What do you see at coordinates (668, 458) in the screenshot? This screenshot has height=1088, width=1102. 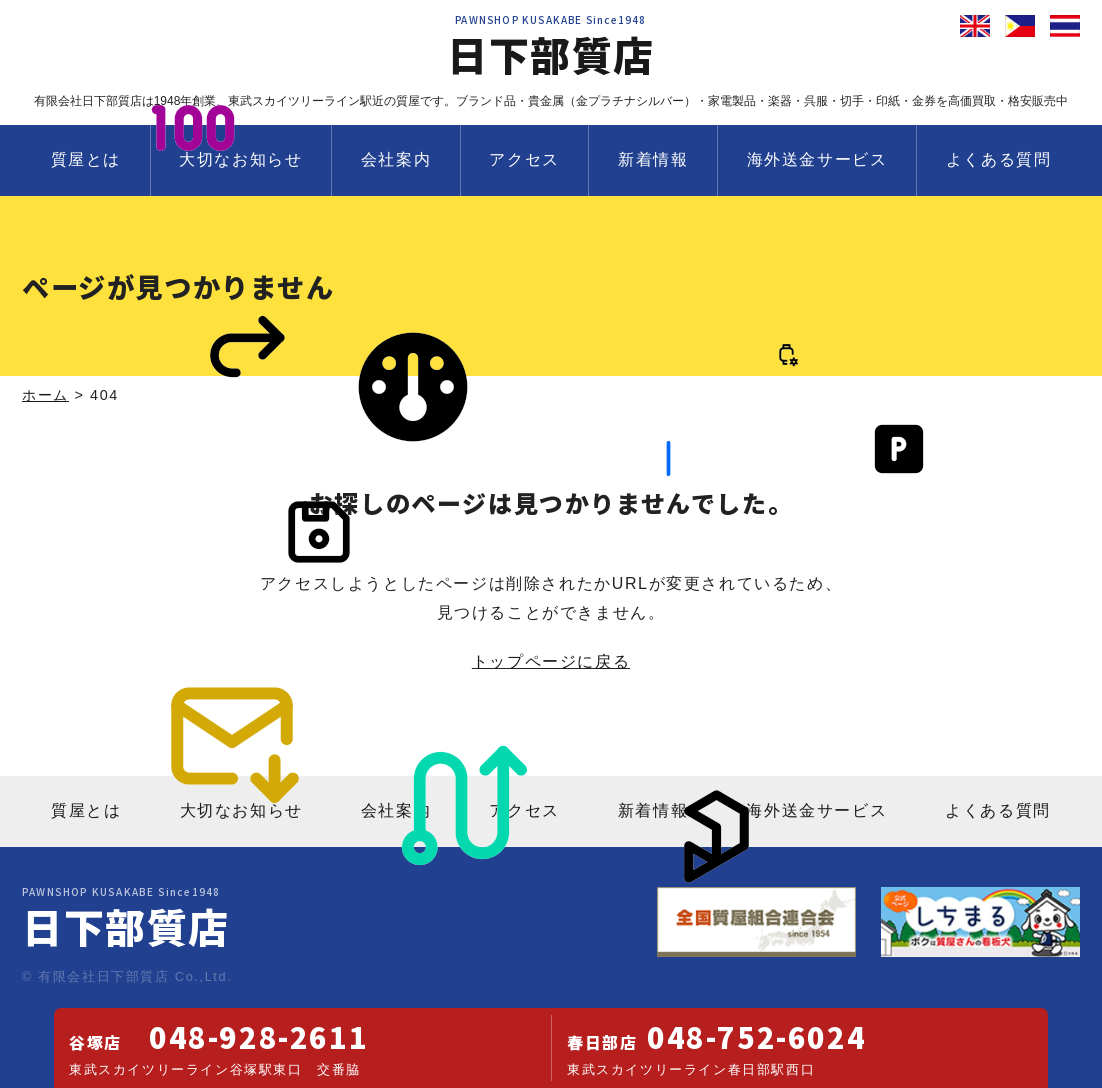 I see `indicates information or help tooltip` at bounding box center [668, 458].